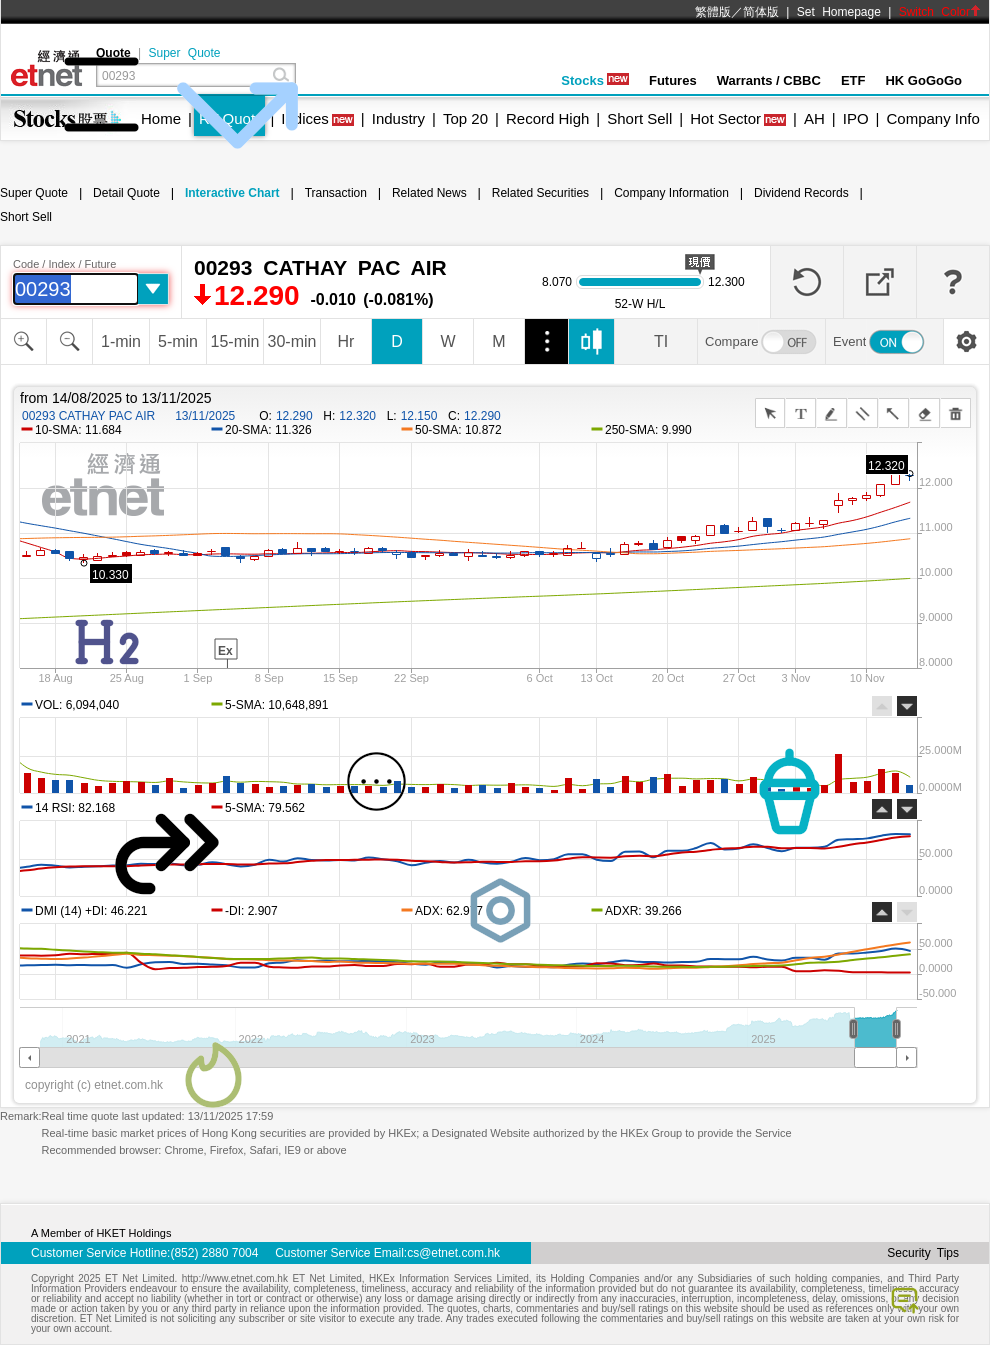  What do you see at coordinates (167, 854) in the screenshot?
I see `forward or share to multiple recipients` at bounding box center [167, 854].